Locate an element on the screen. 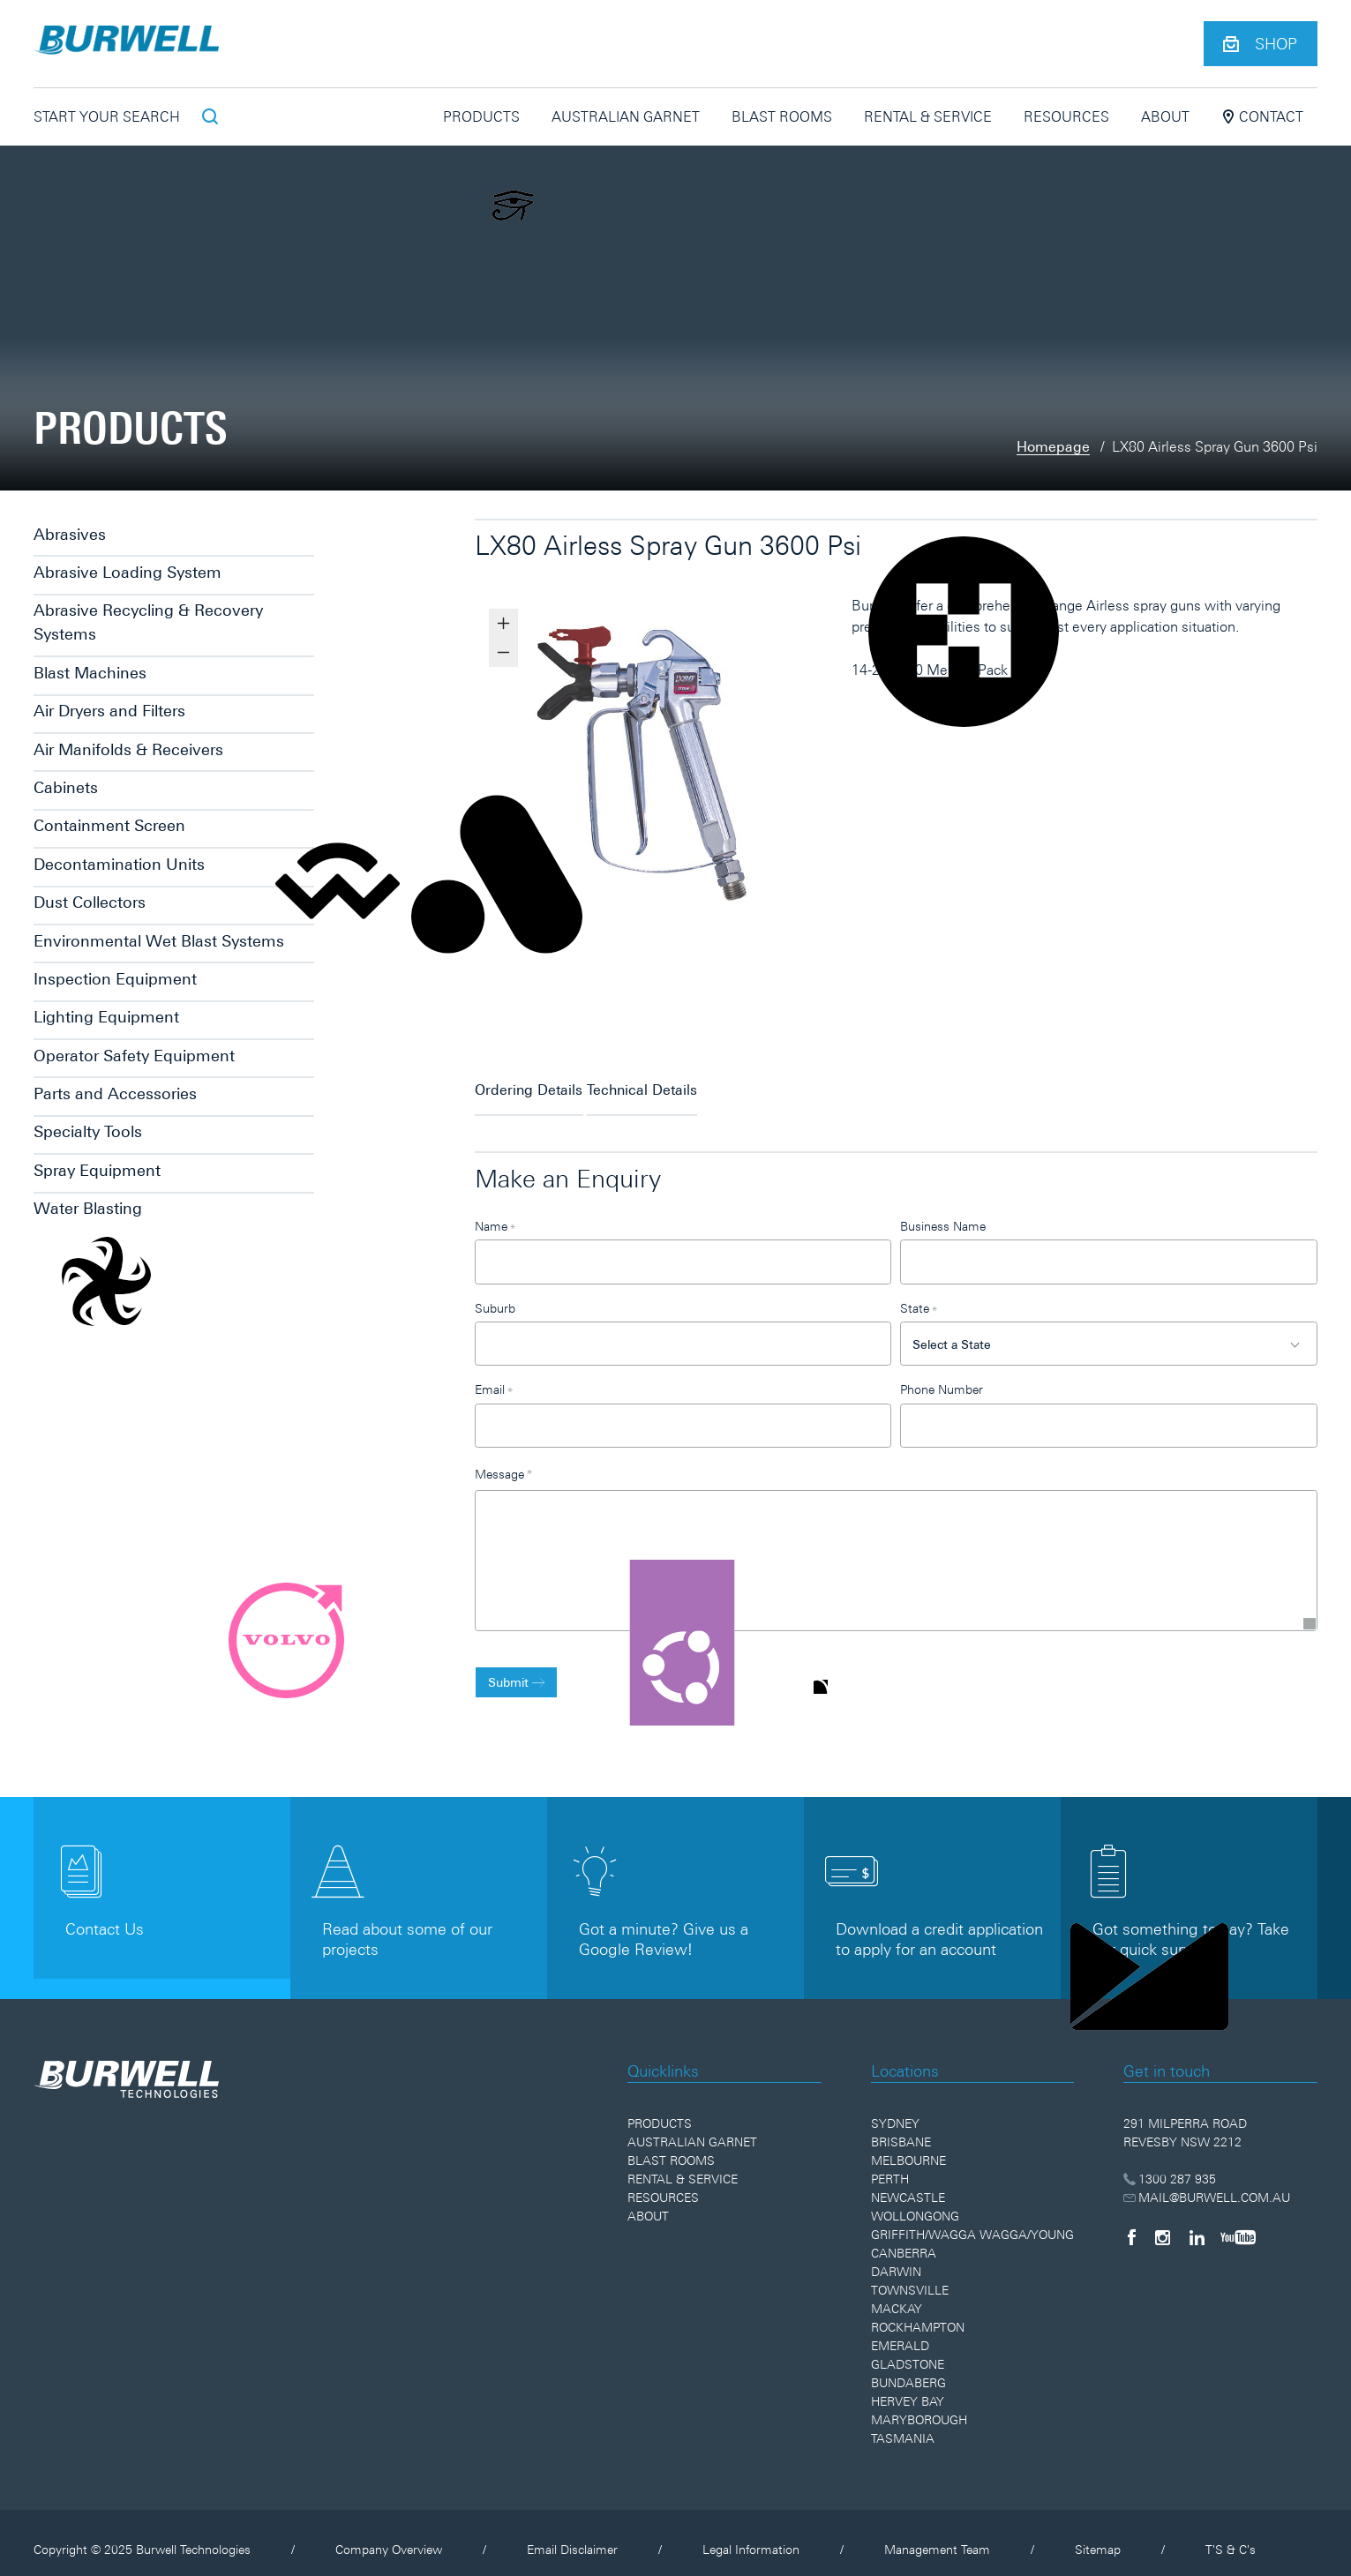  open zerodha trading app is located at coordinates (821, 1687).